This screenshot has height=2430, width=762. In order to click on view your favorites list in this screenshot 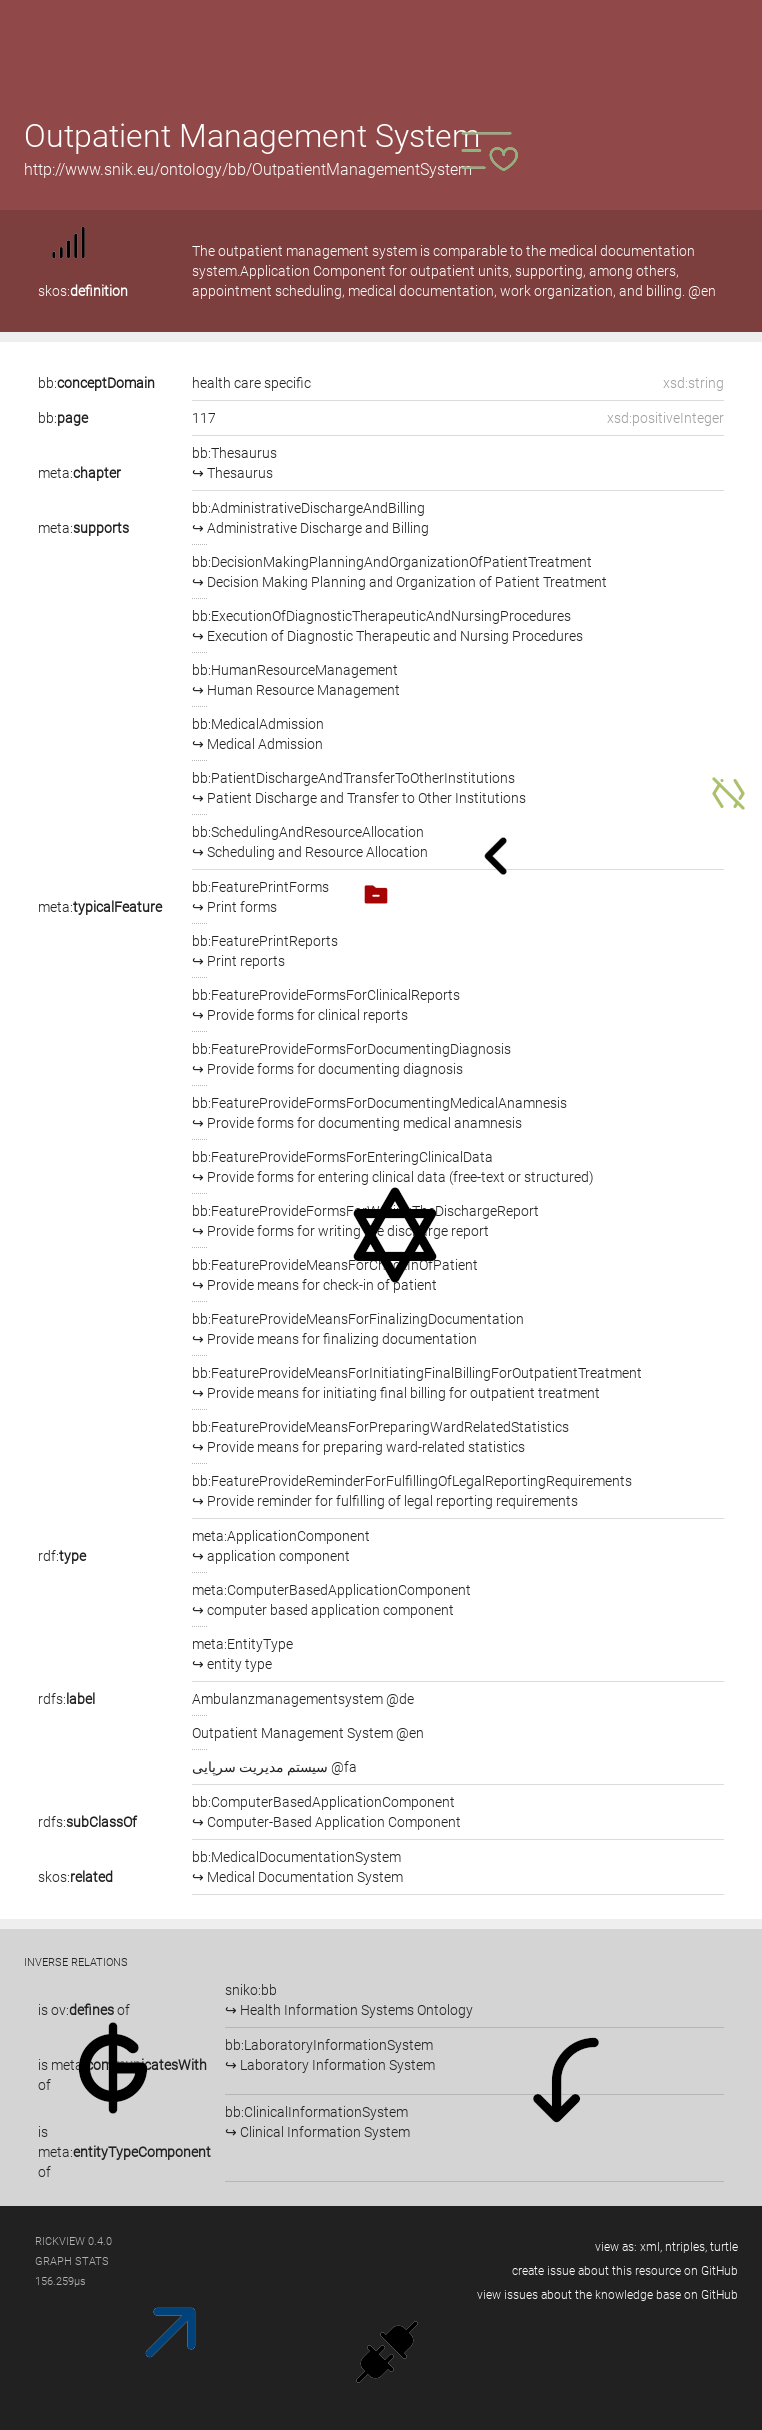, I will do `click(486, 150)`.